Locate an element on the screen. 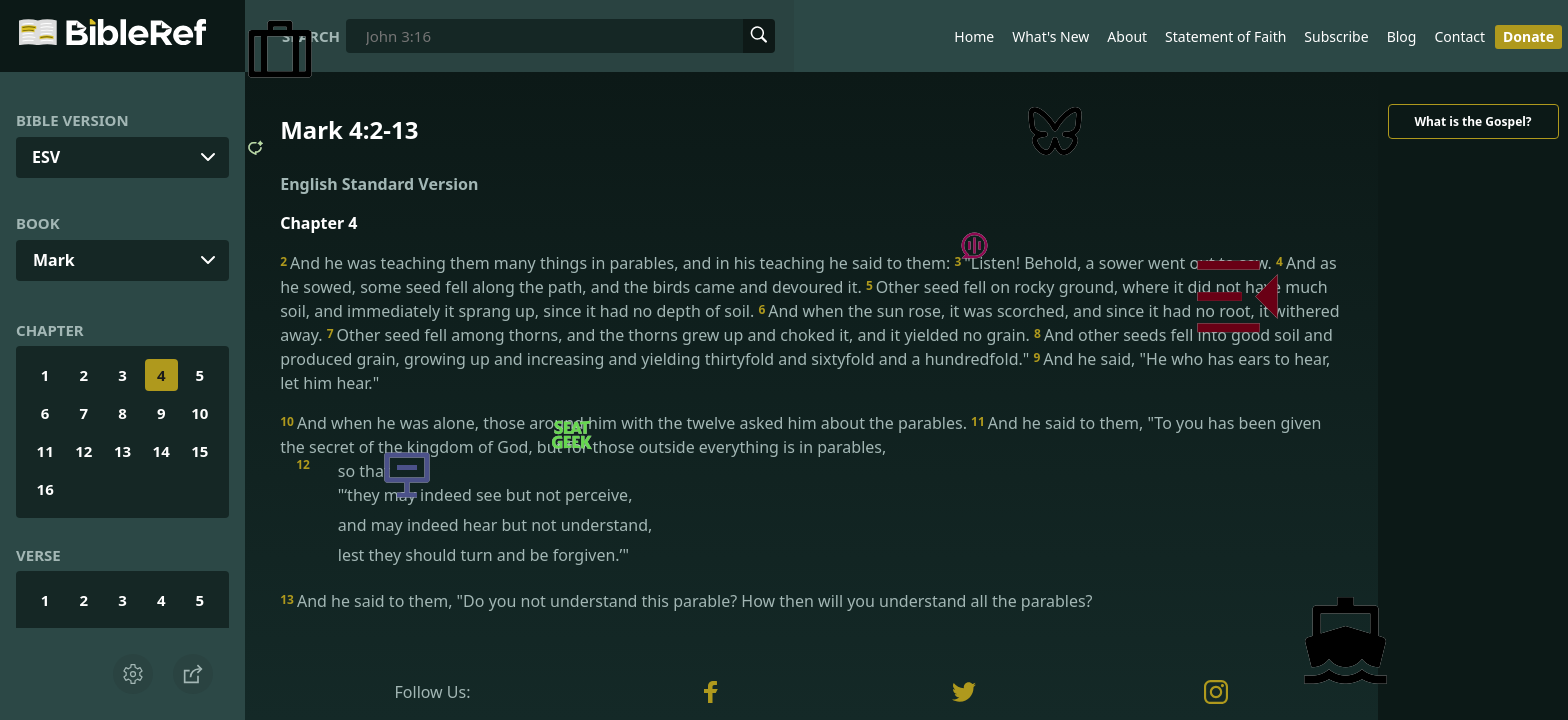  start a conversation with AI assistant is located at coordinates (255, 148).